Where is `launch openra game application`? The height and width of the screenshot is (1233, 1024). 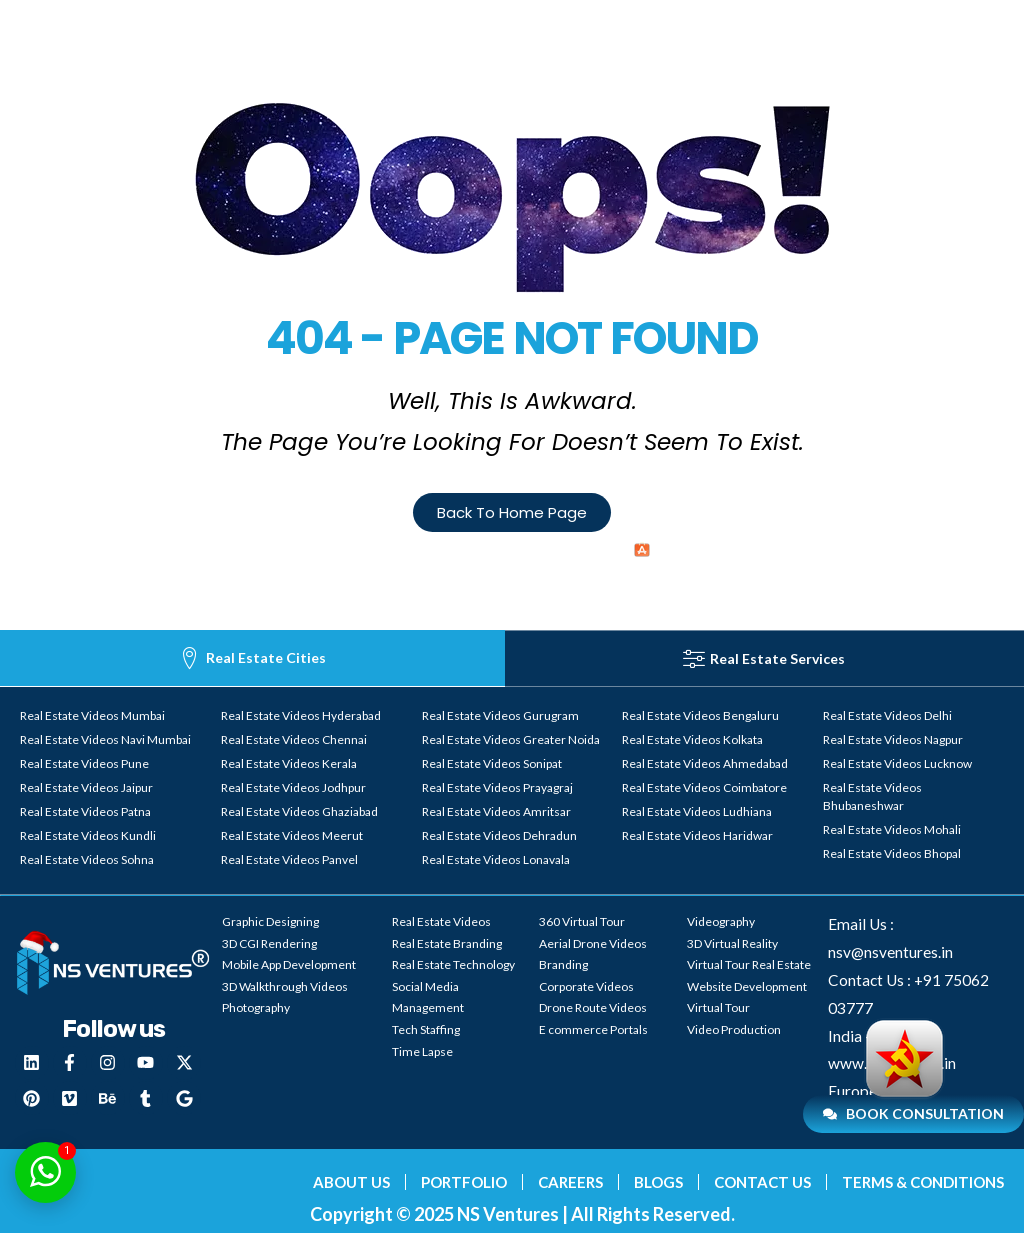 launch openra game application is located at coordinates (904, 1058).